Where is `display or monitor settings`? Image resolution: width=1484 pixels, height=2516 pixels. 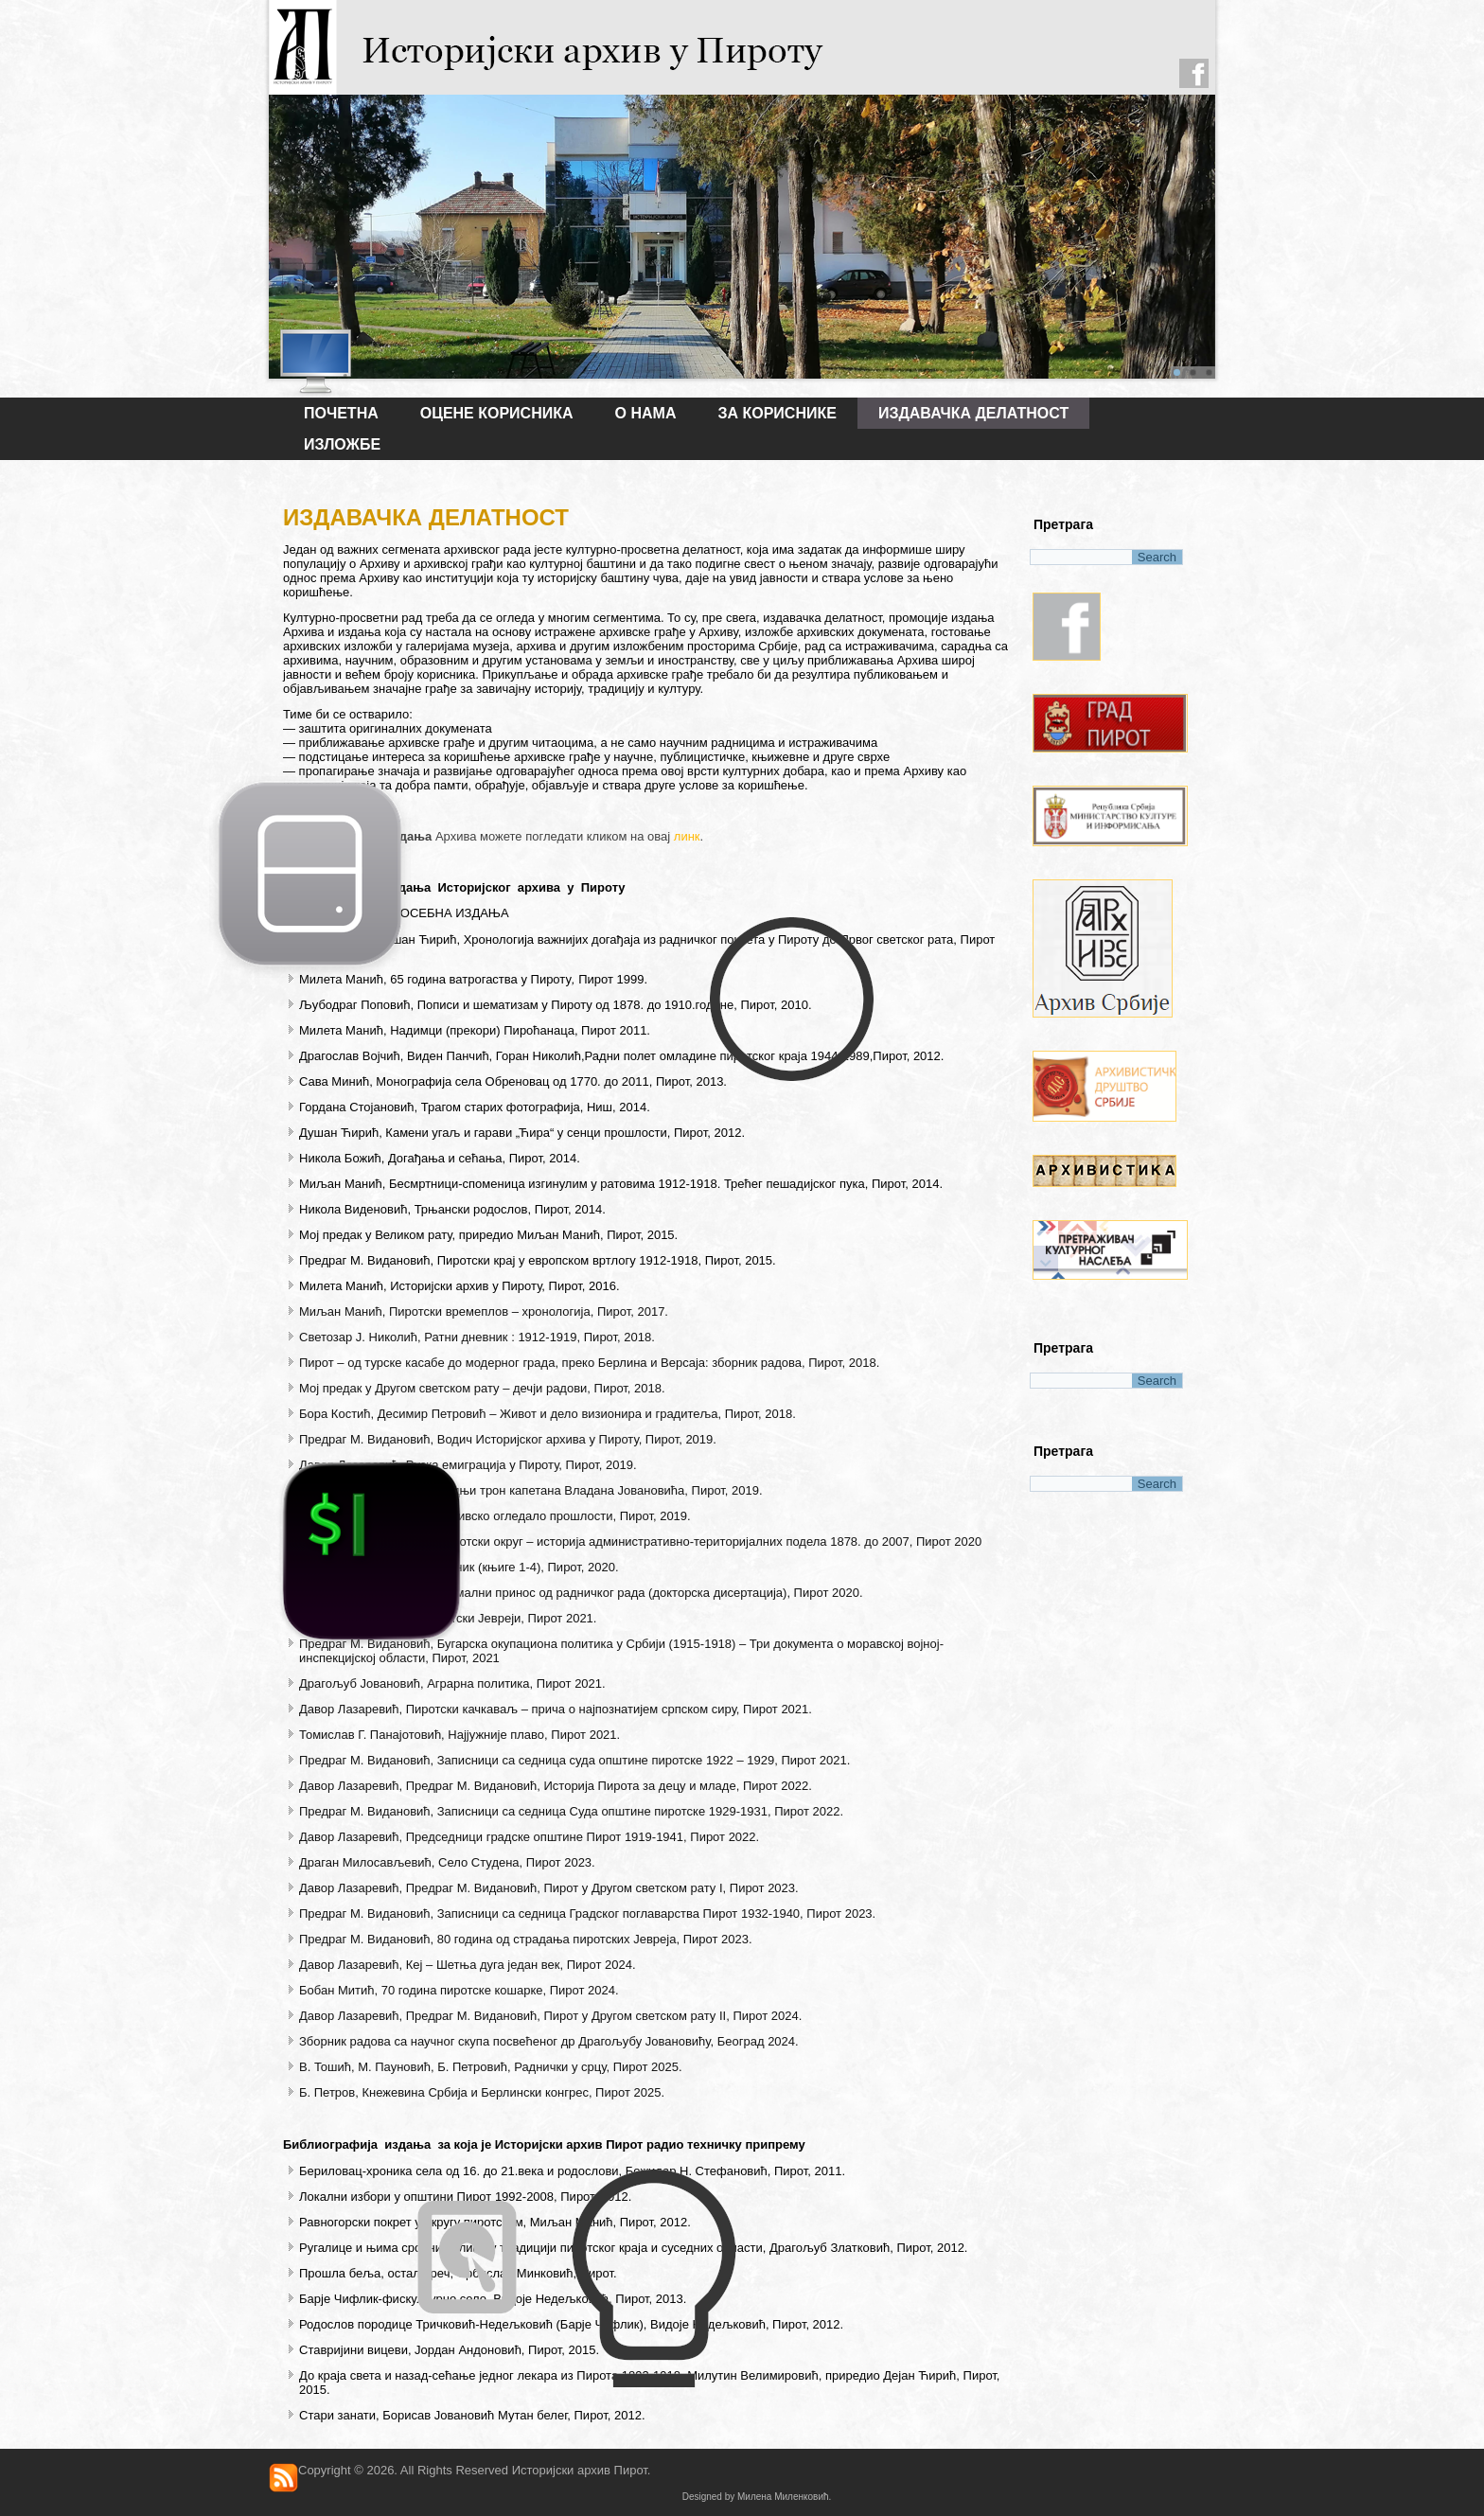
display or monitor settings is located at coordinates (315, 360).